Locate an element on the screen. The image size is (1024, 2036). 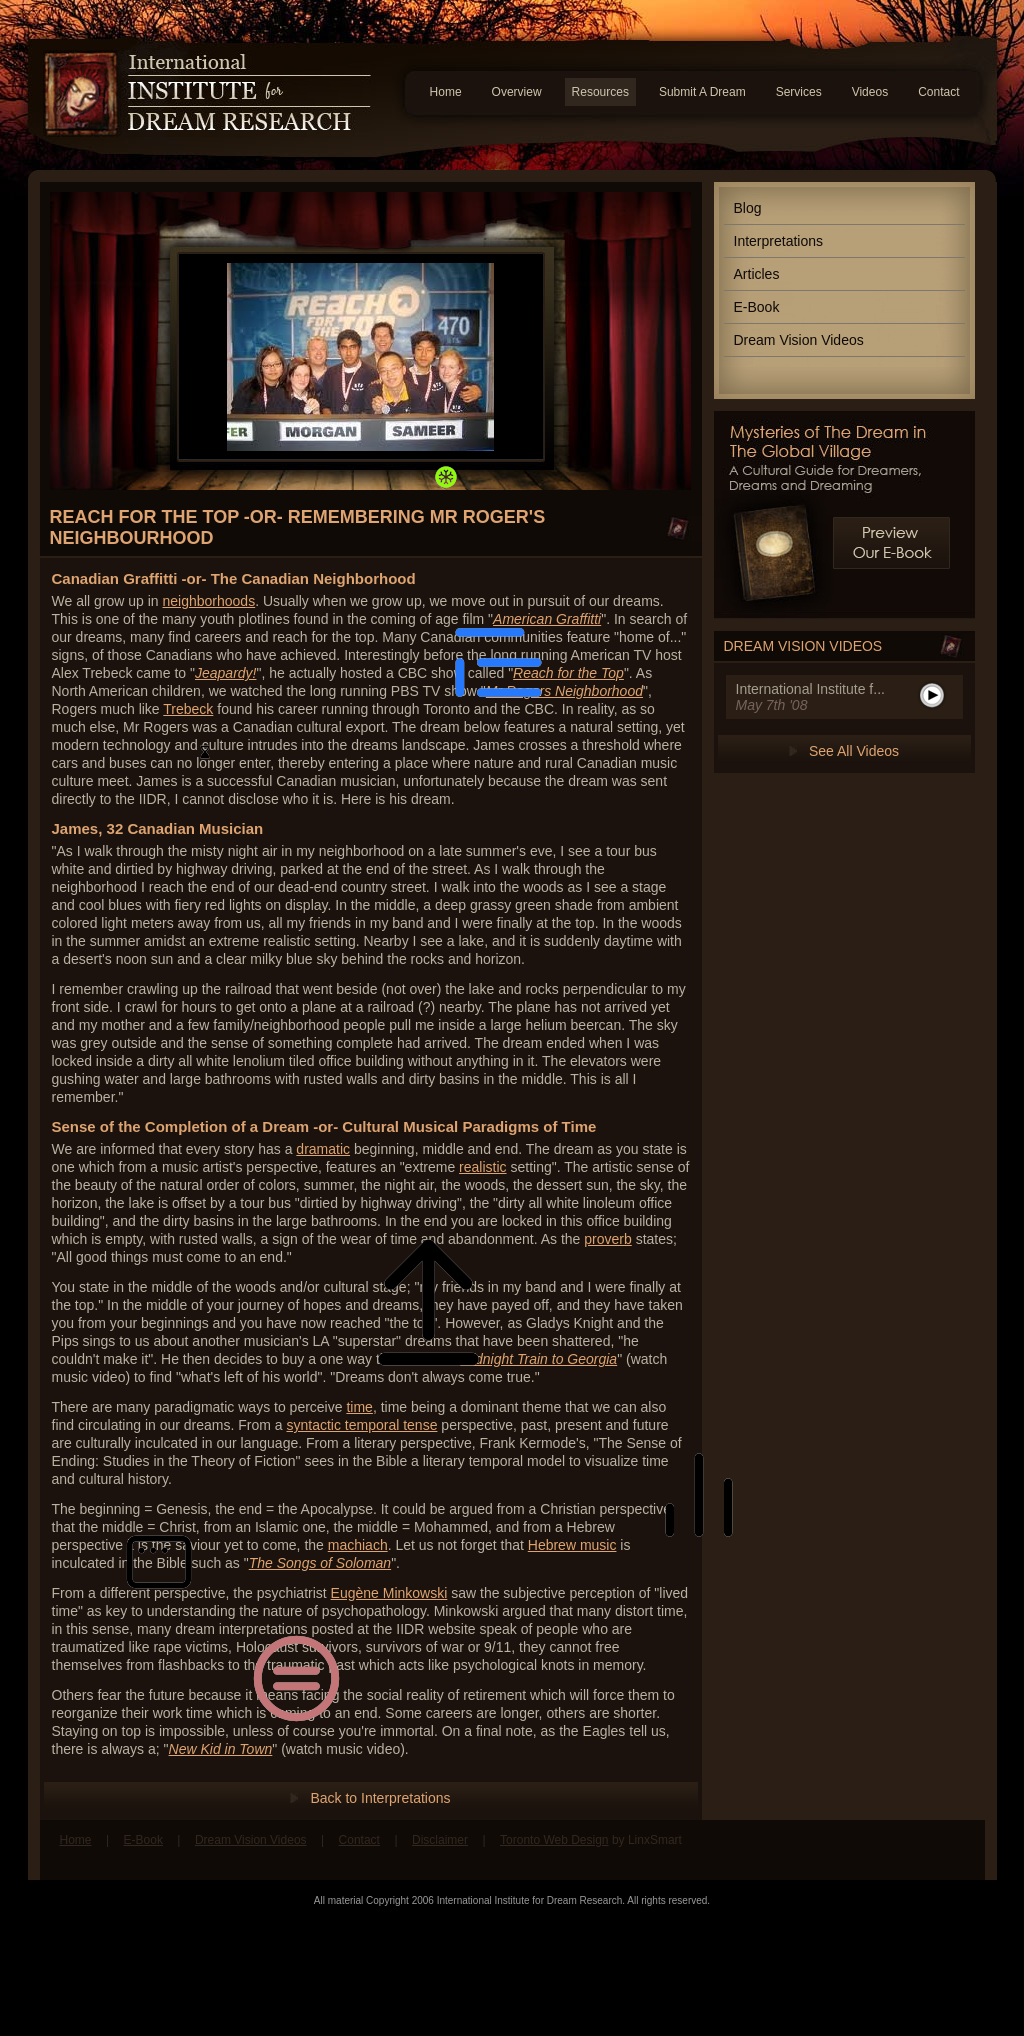
view bar chart or statistics is located at coordinates (699, 1495).